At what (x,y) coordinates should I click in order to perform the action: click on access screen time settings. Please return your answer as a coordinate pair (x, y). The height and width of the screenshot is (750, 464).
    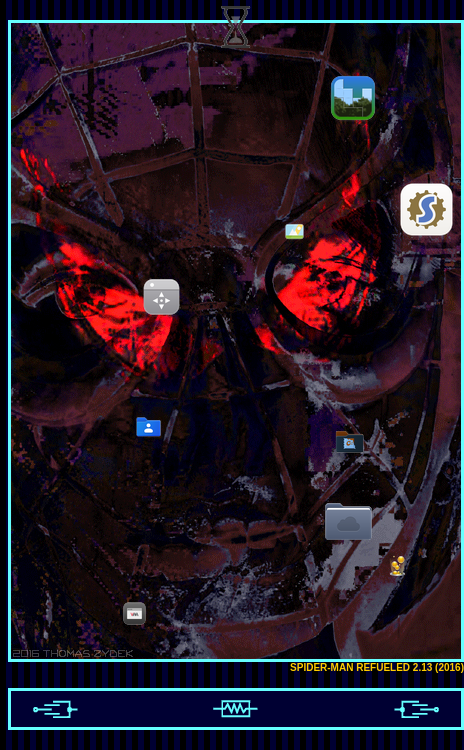
    Looking at the image, I should click on (237, 27).